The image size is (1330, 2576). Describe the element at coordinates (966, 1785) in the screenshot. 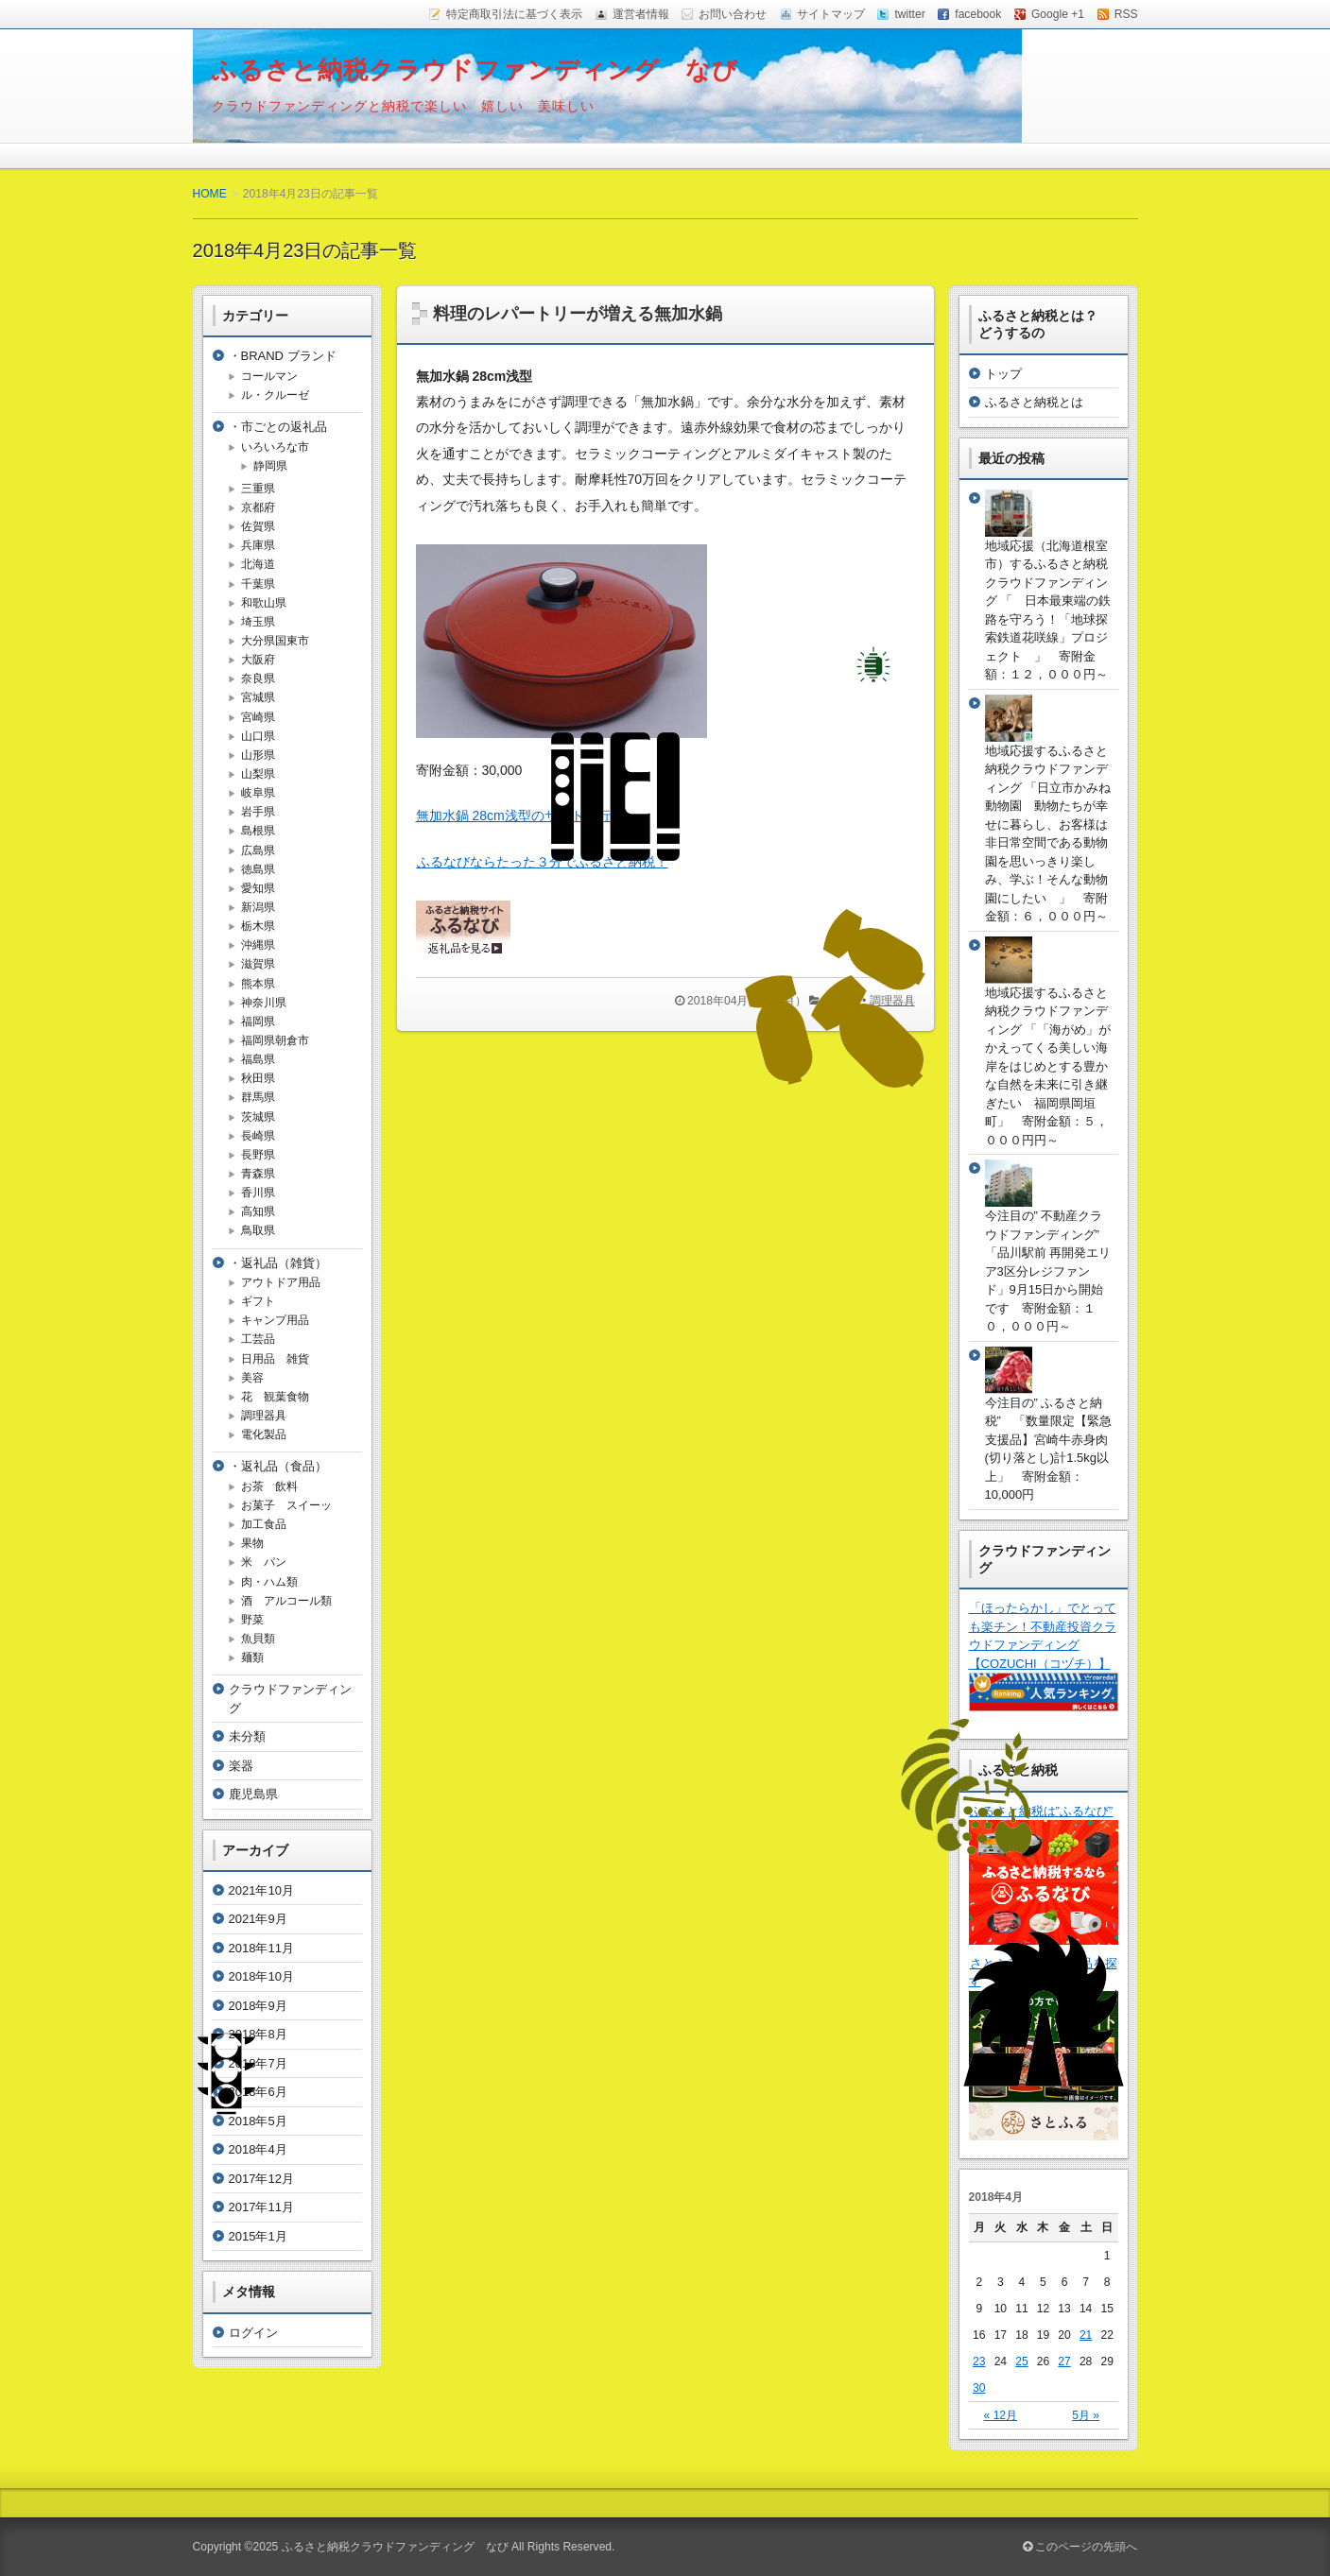

I see `indicates harvest or abundance theme` at that location.